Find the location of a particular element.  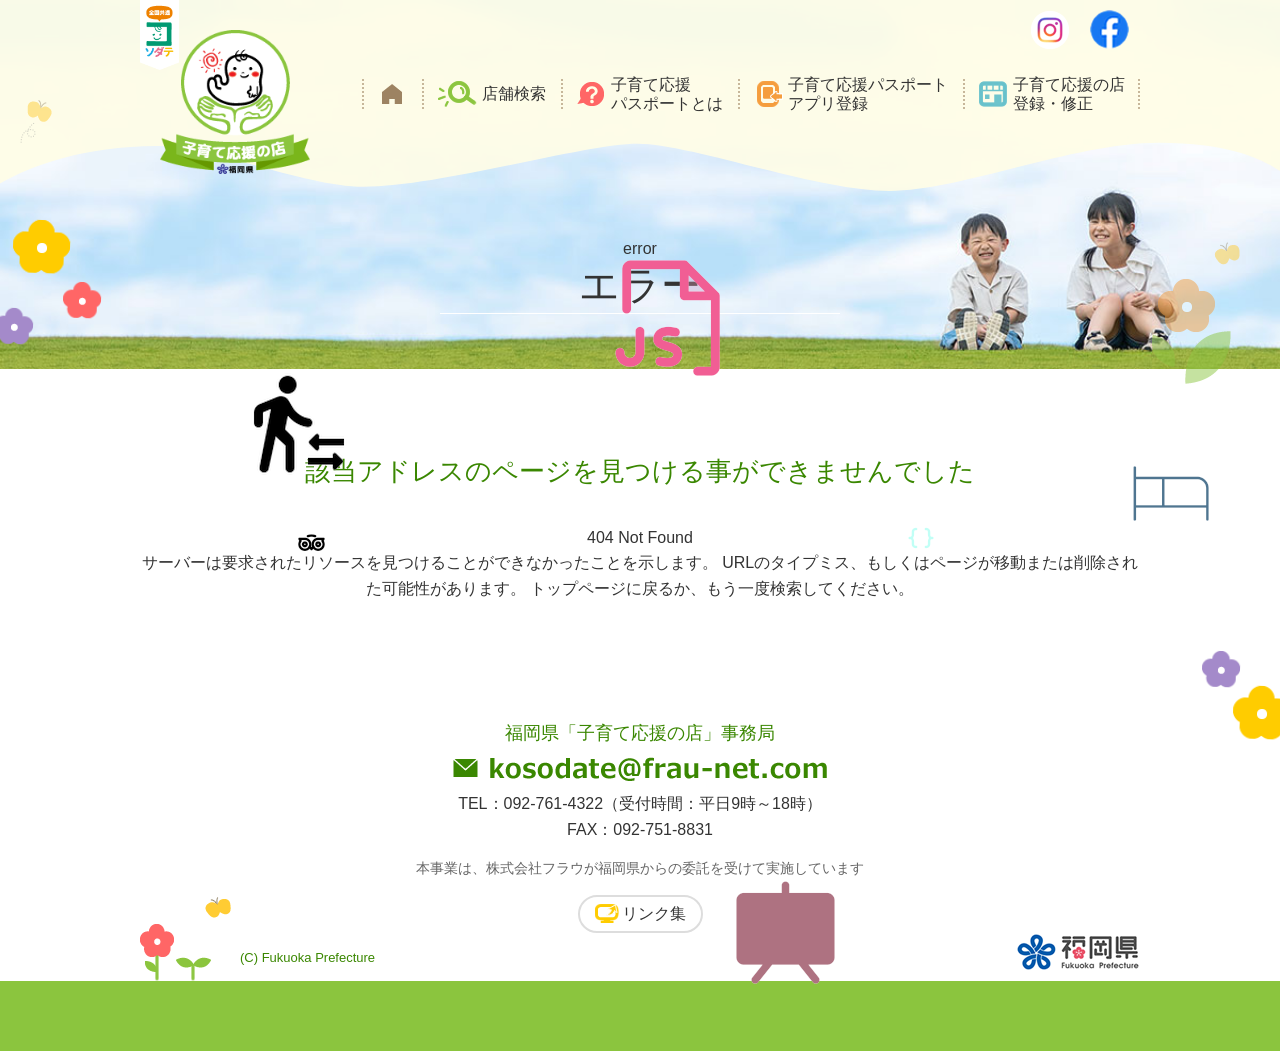

start or view a presentation is located at coordinates (785, 934).